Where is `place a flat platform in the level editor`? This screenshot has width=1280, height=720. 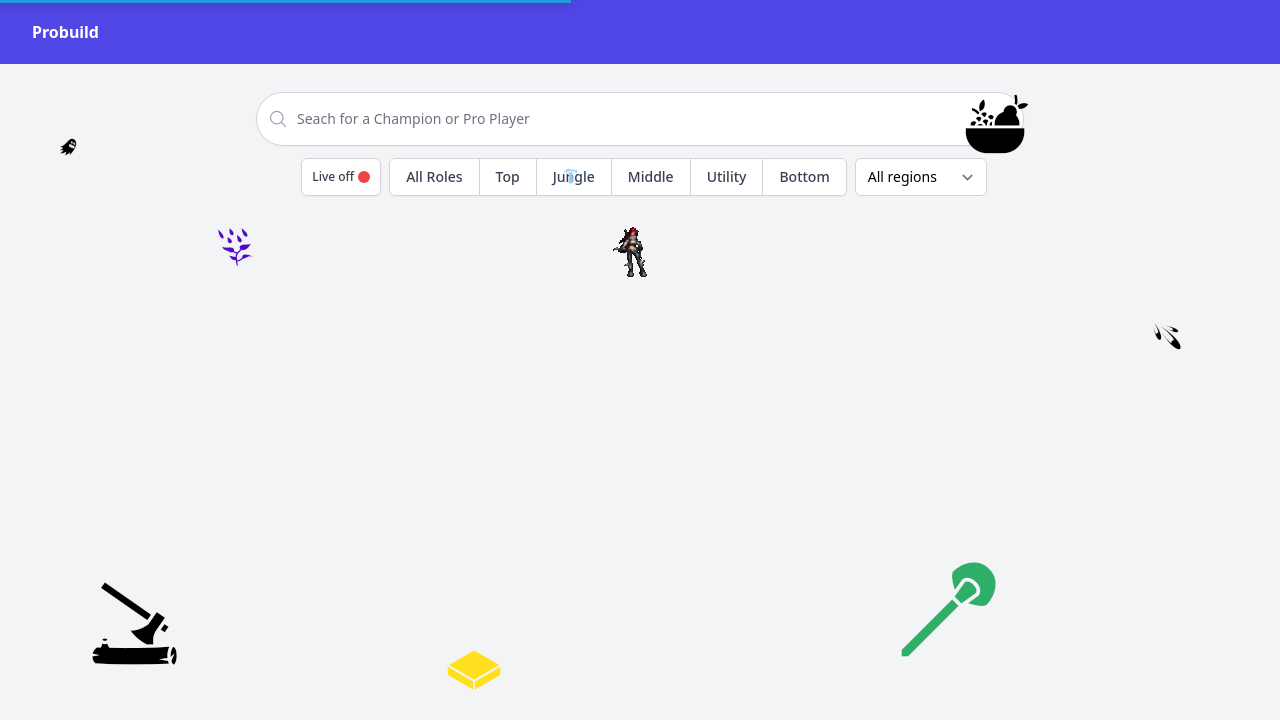 place a flat platform in the level editor is located at coordinates (474, 670).